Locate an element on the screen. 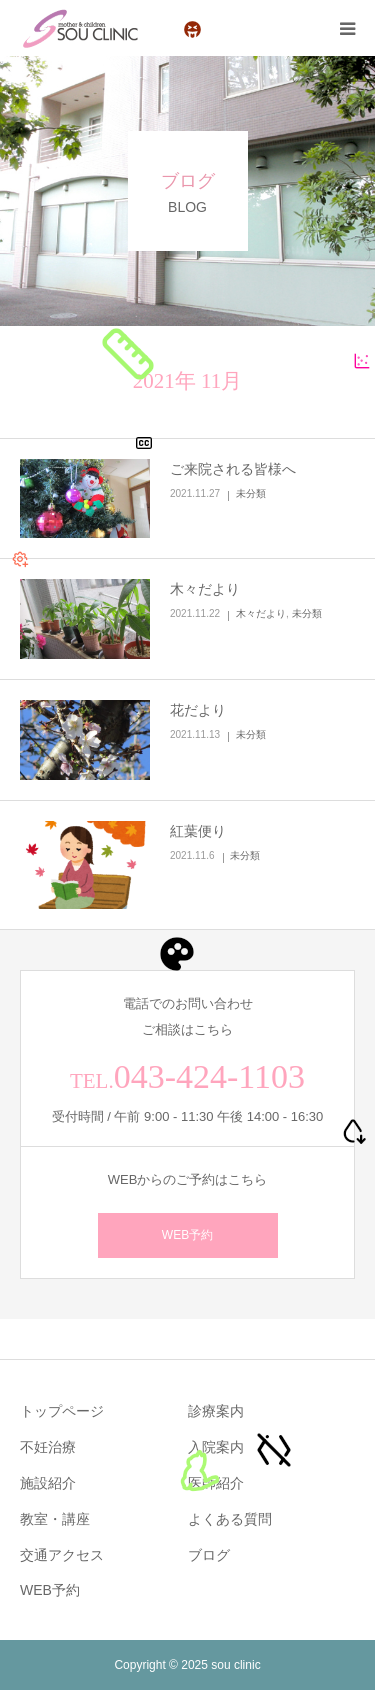 This screenshot has height=1690, width=375. decrease water or liquid level is located at coordinates (353, 1131).